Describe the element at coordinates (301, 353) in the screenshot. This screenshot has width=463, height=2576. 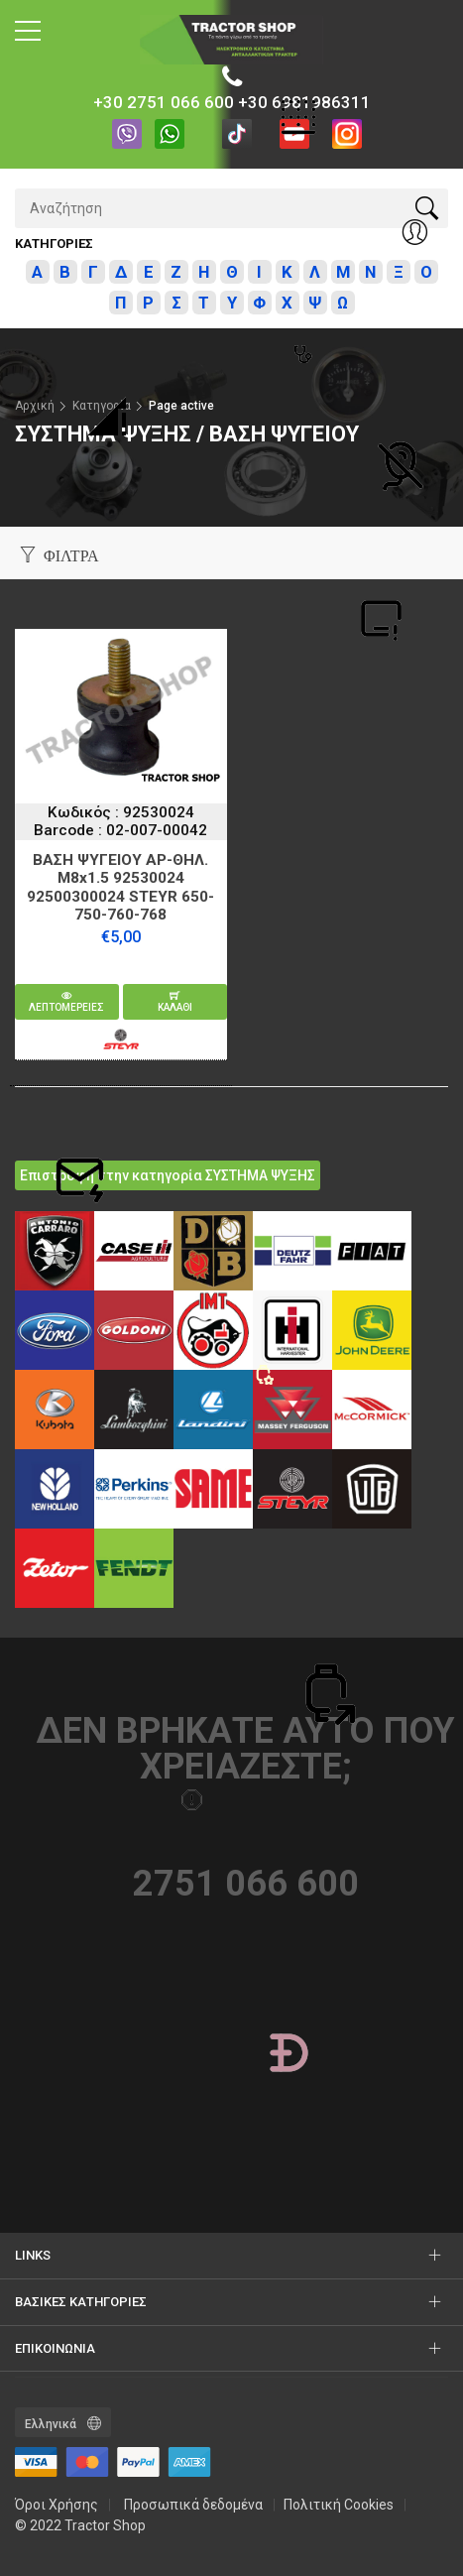
I see `access health or medical features` at that location.